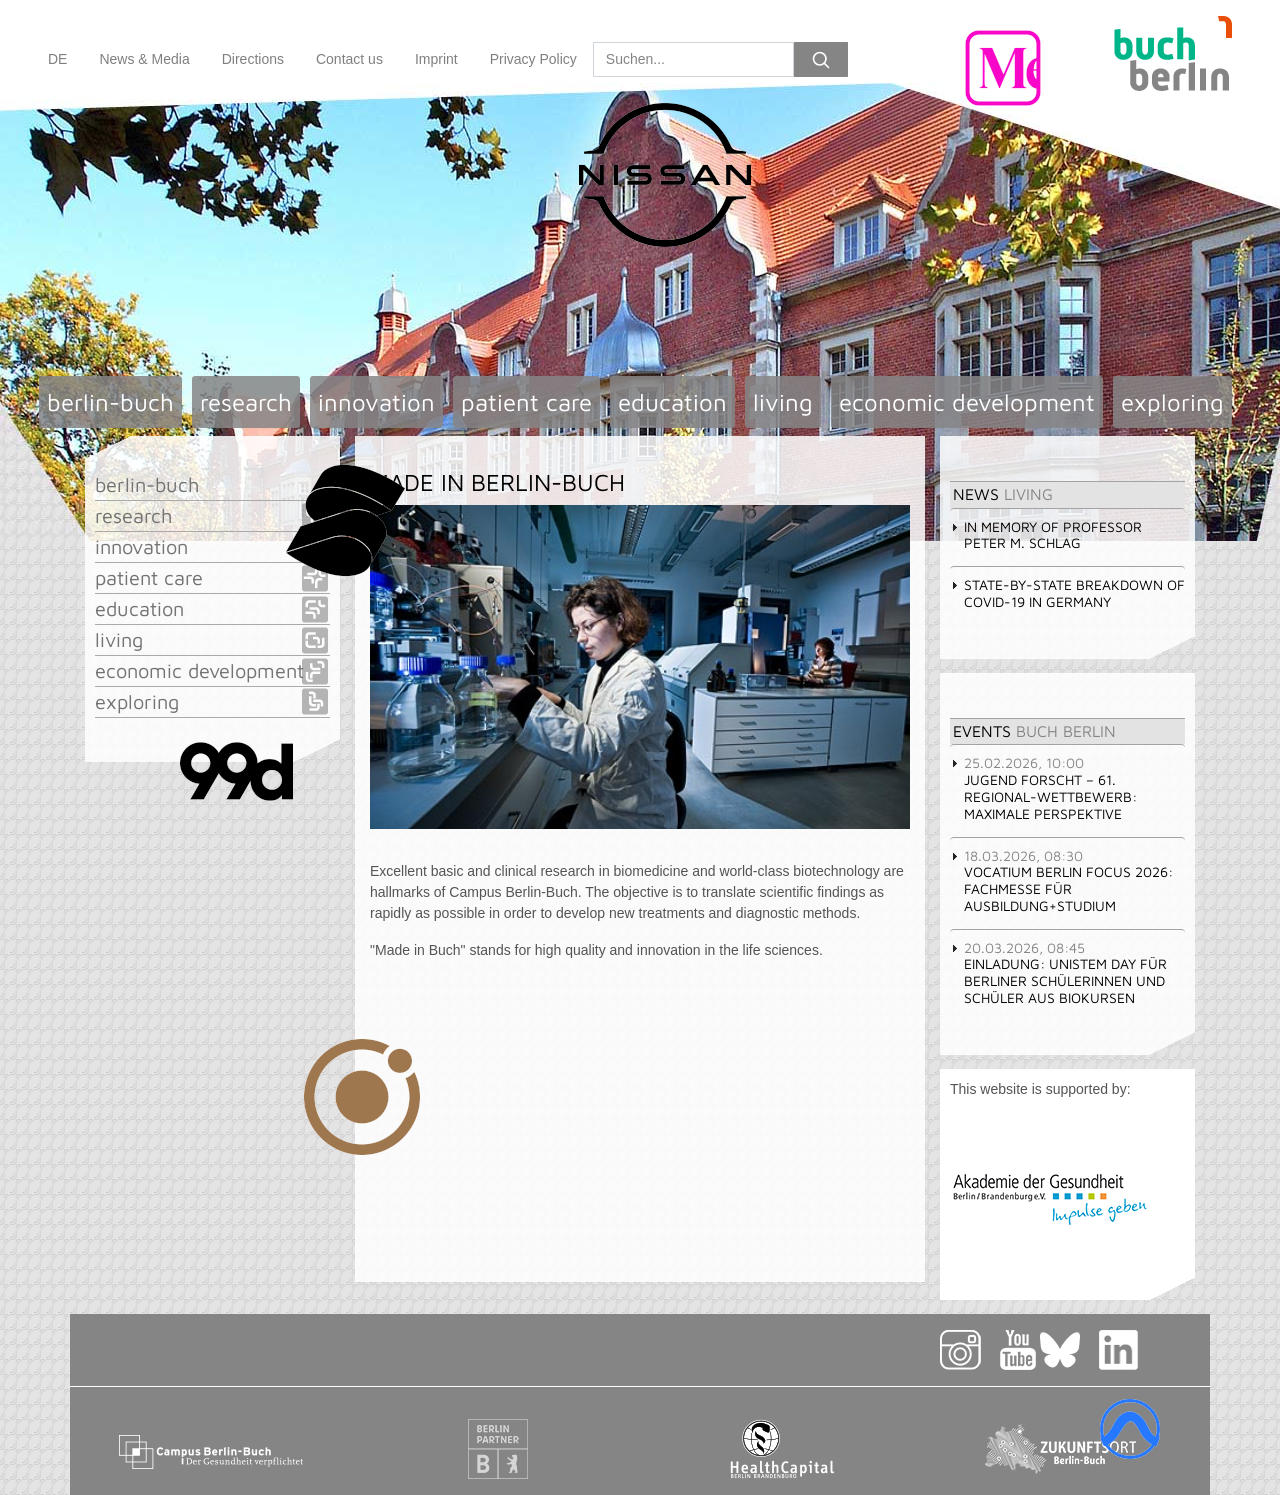 The image size is (1280, 1495). What do you see at coordinates (1003, 68) in the screenshot?
I see `open the Medium app` at bounding box center [1003, 68].